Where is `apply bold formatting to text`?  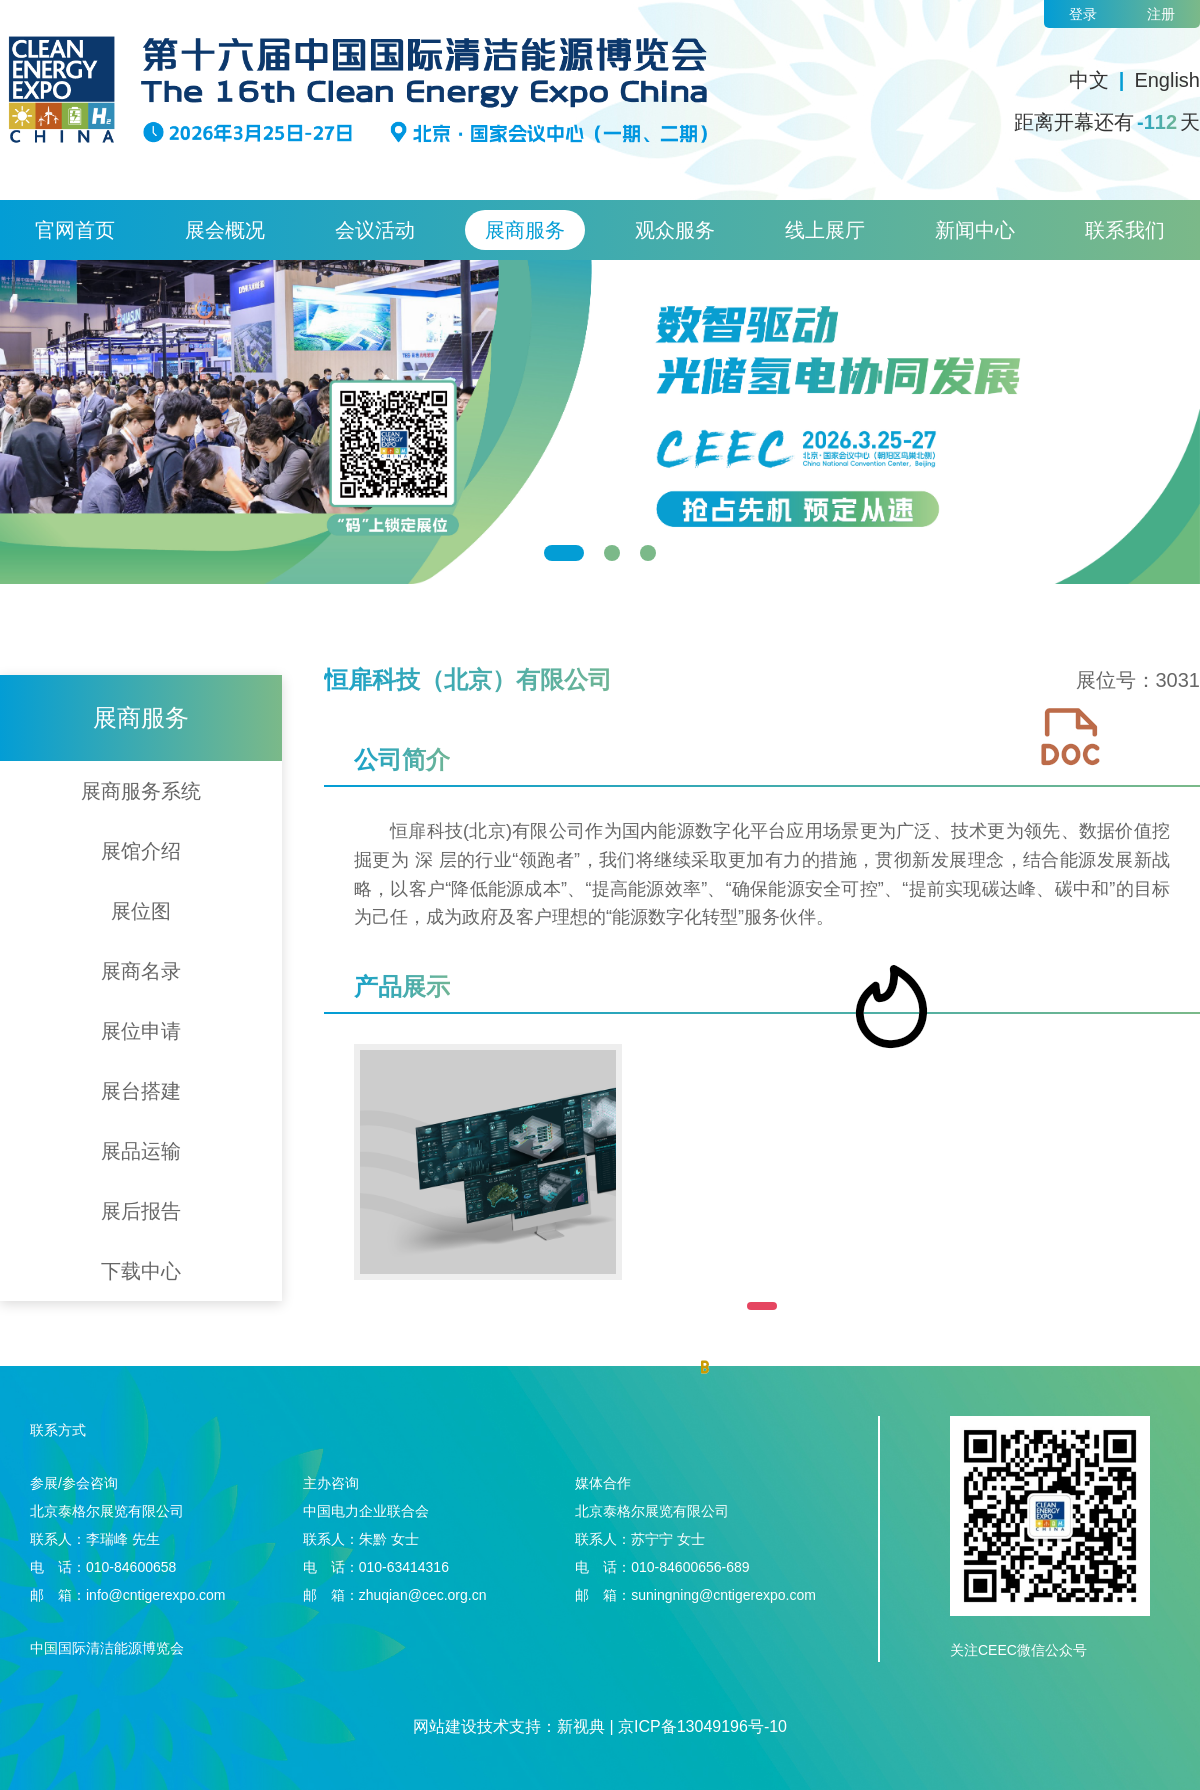
apply bold formatting to text is located at coordinates (705, 1367).